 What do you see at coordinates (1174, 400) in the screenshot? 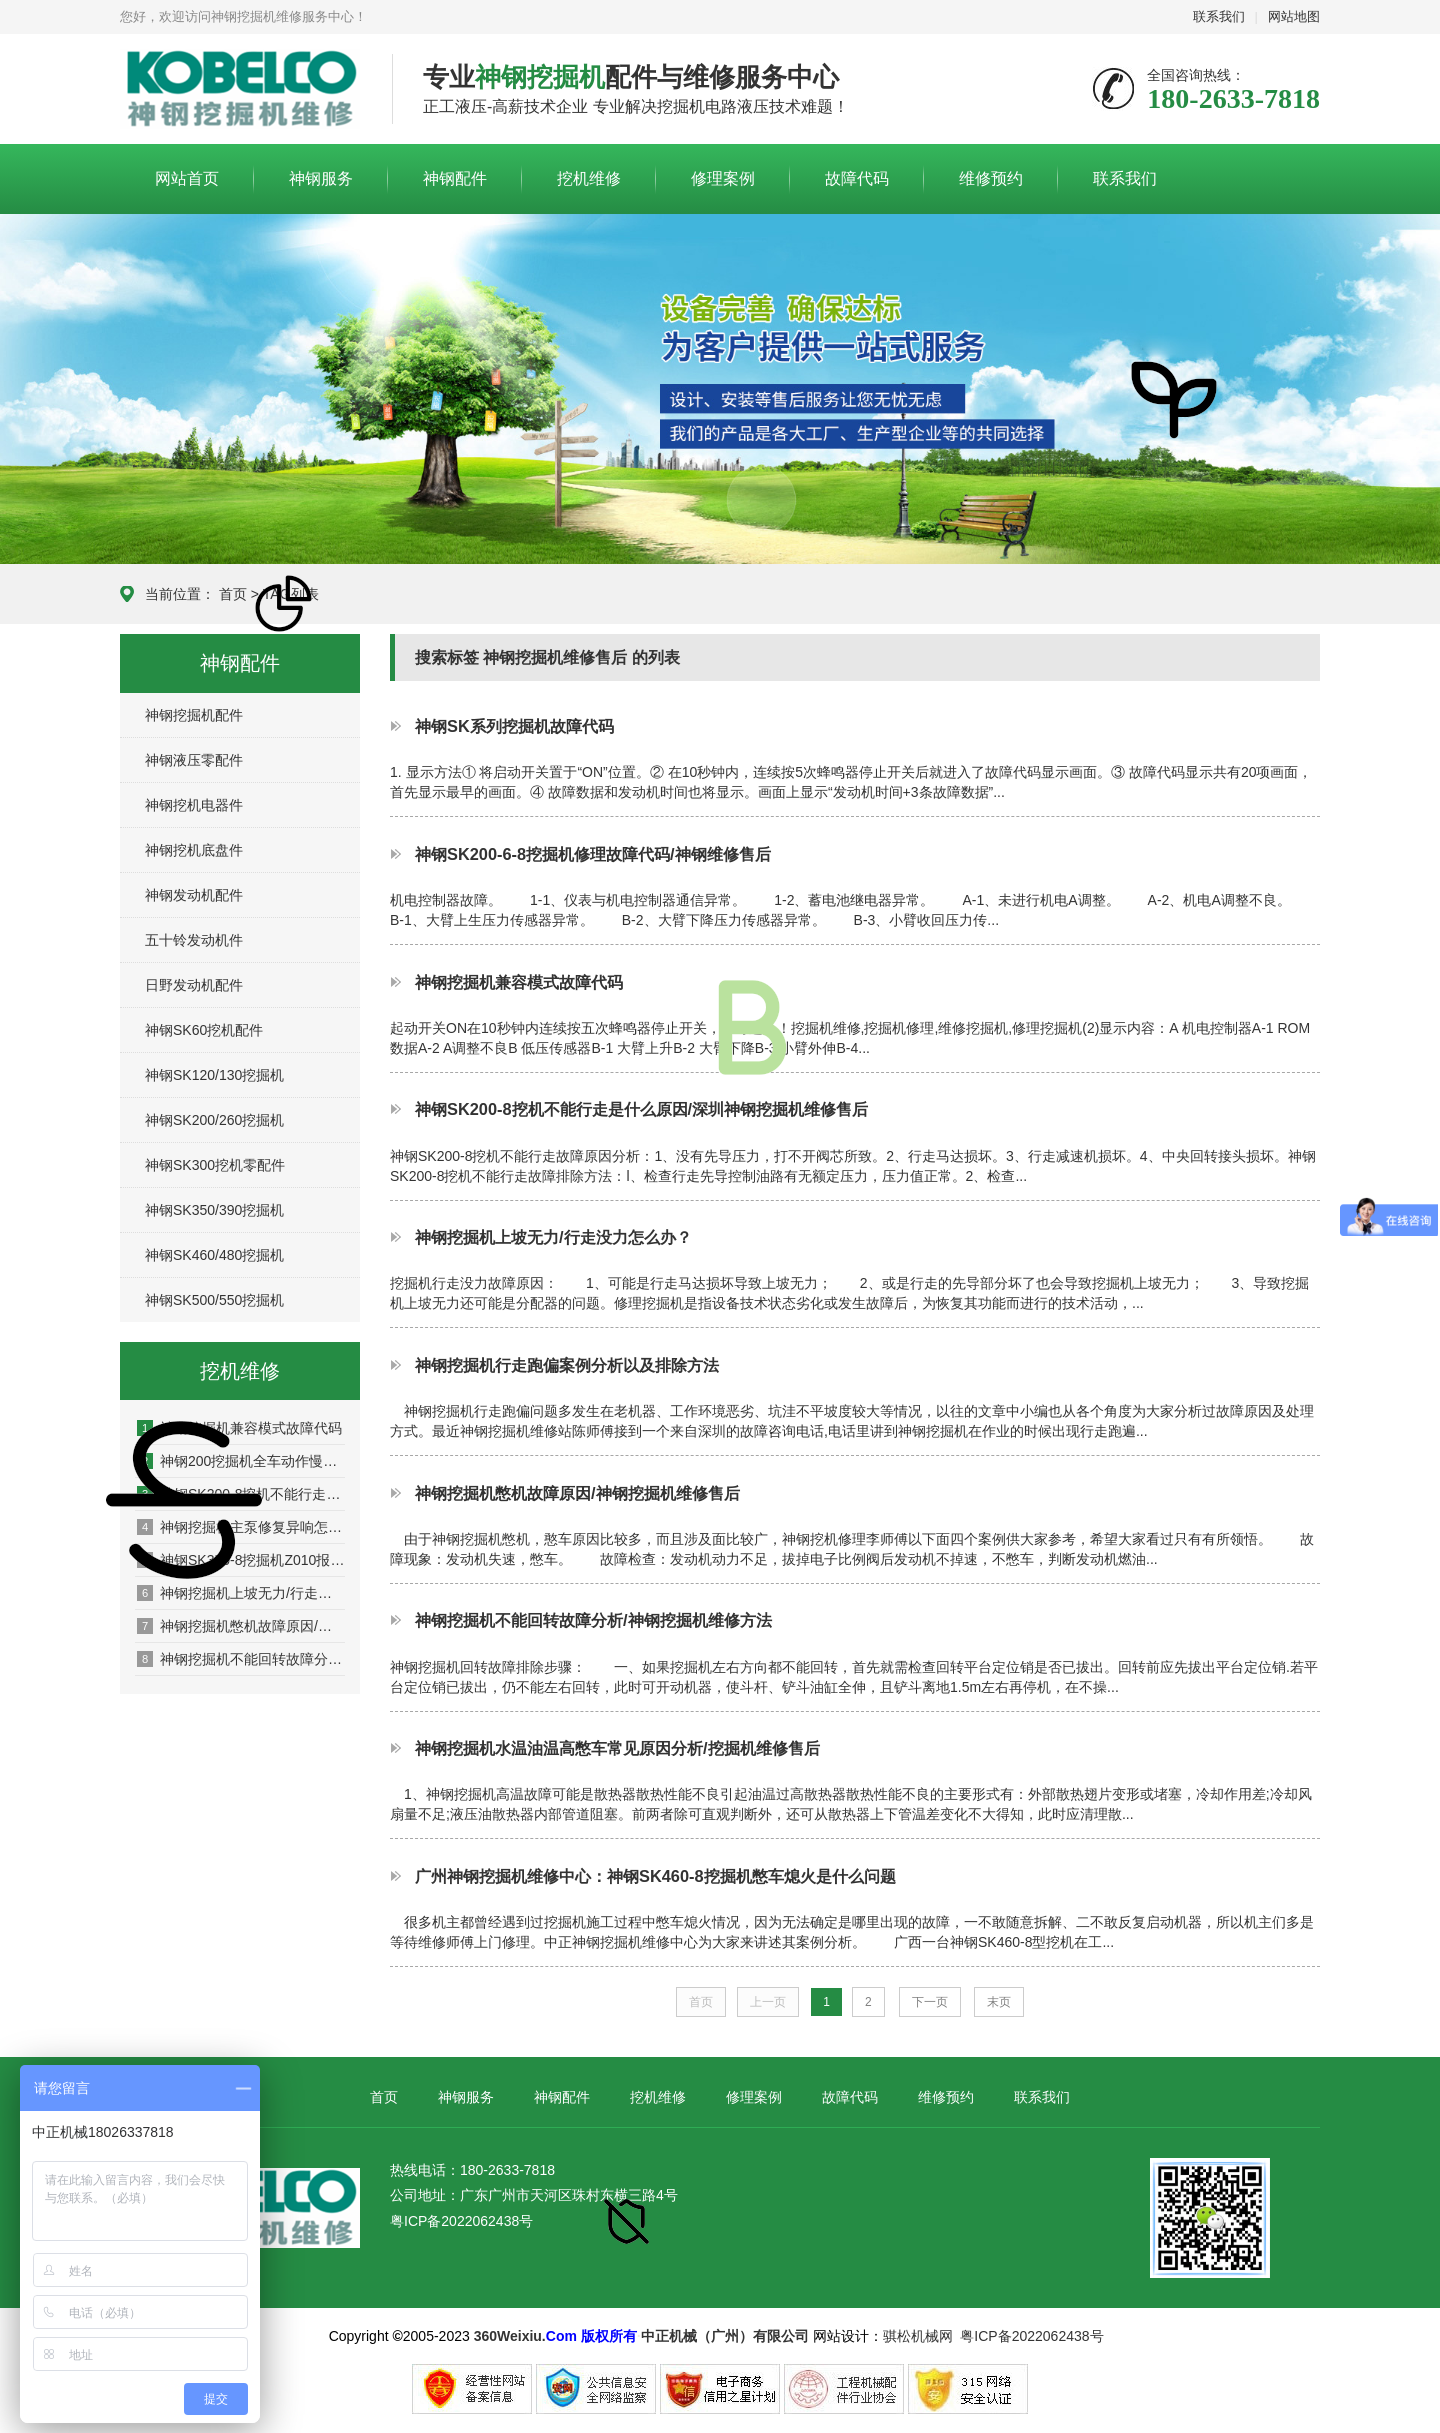
I see `view plant care or gardening features` at bounding box center [1174, 400].